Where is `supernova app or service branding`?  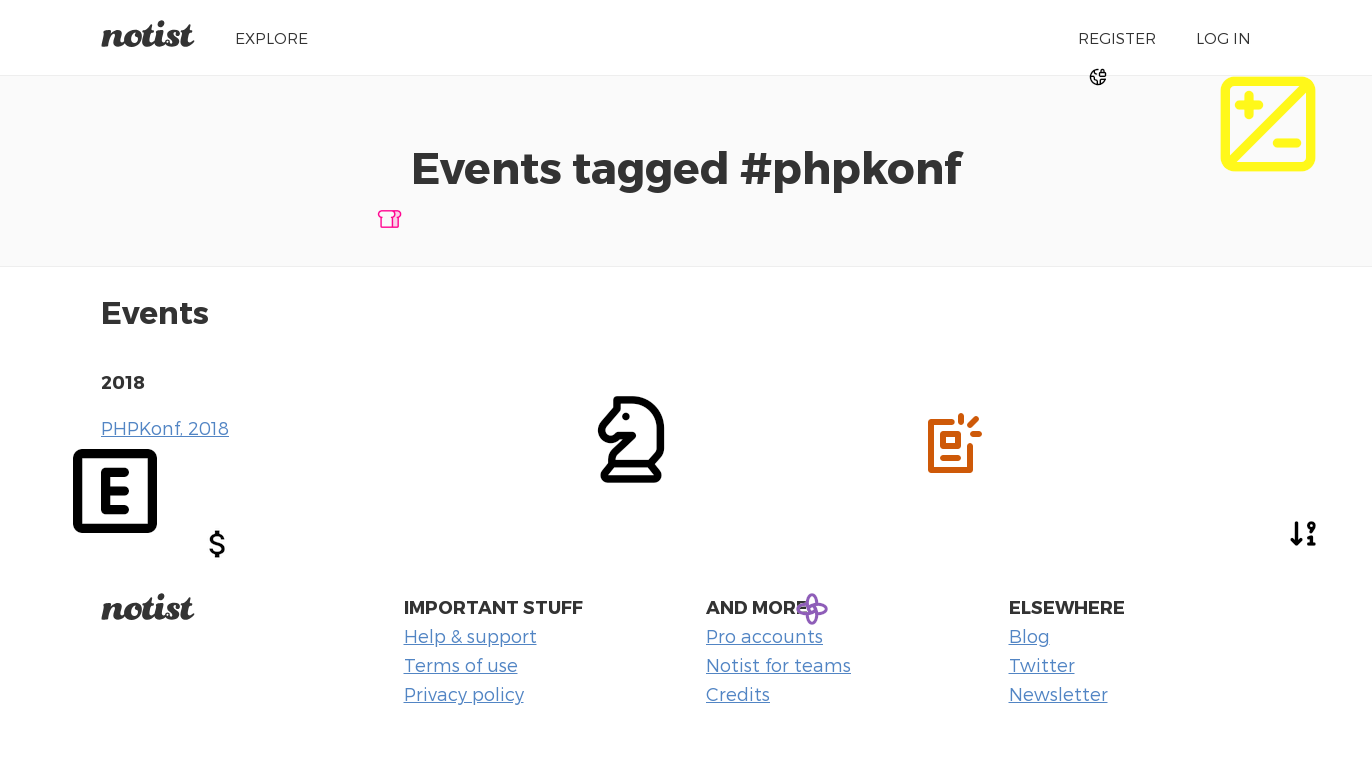
supernova app or service branding is located at coordinates (812, 609).